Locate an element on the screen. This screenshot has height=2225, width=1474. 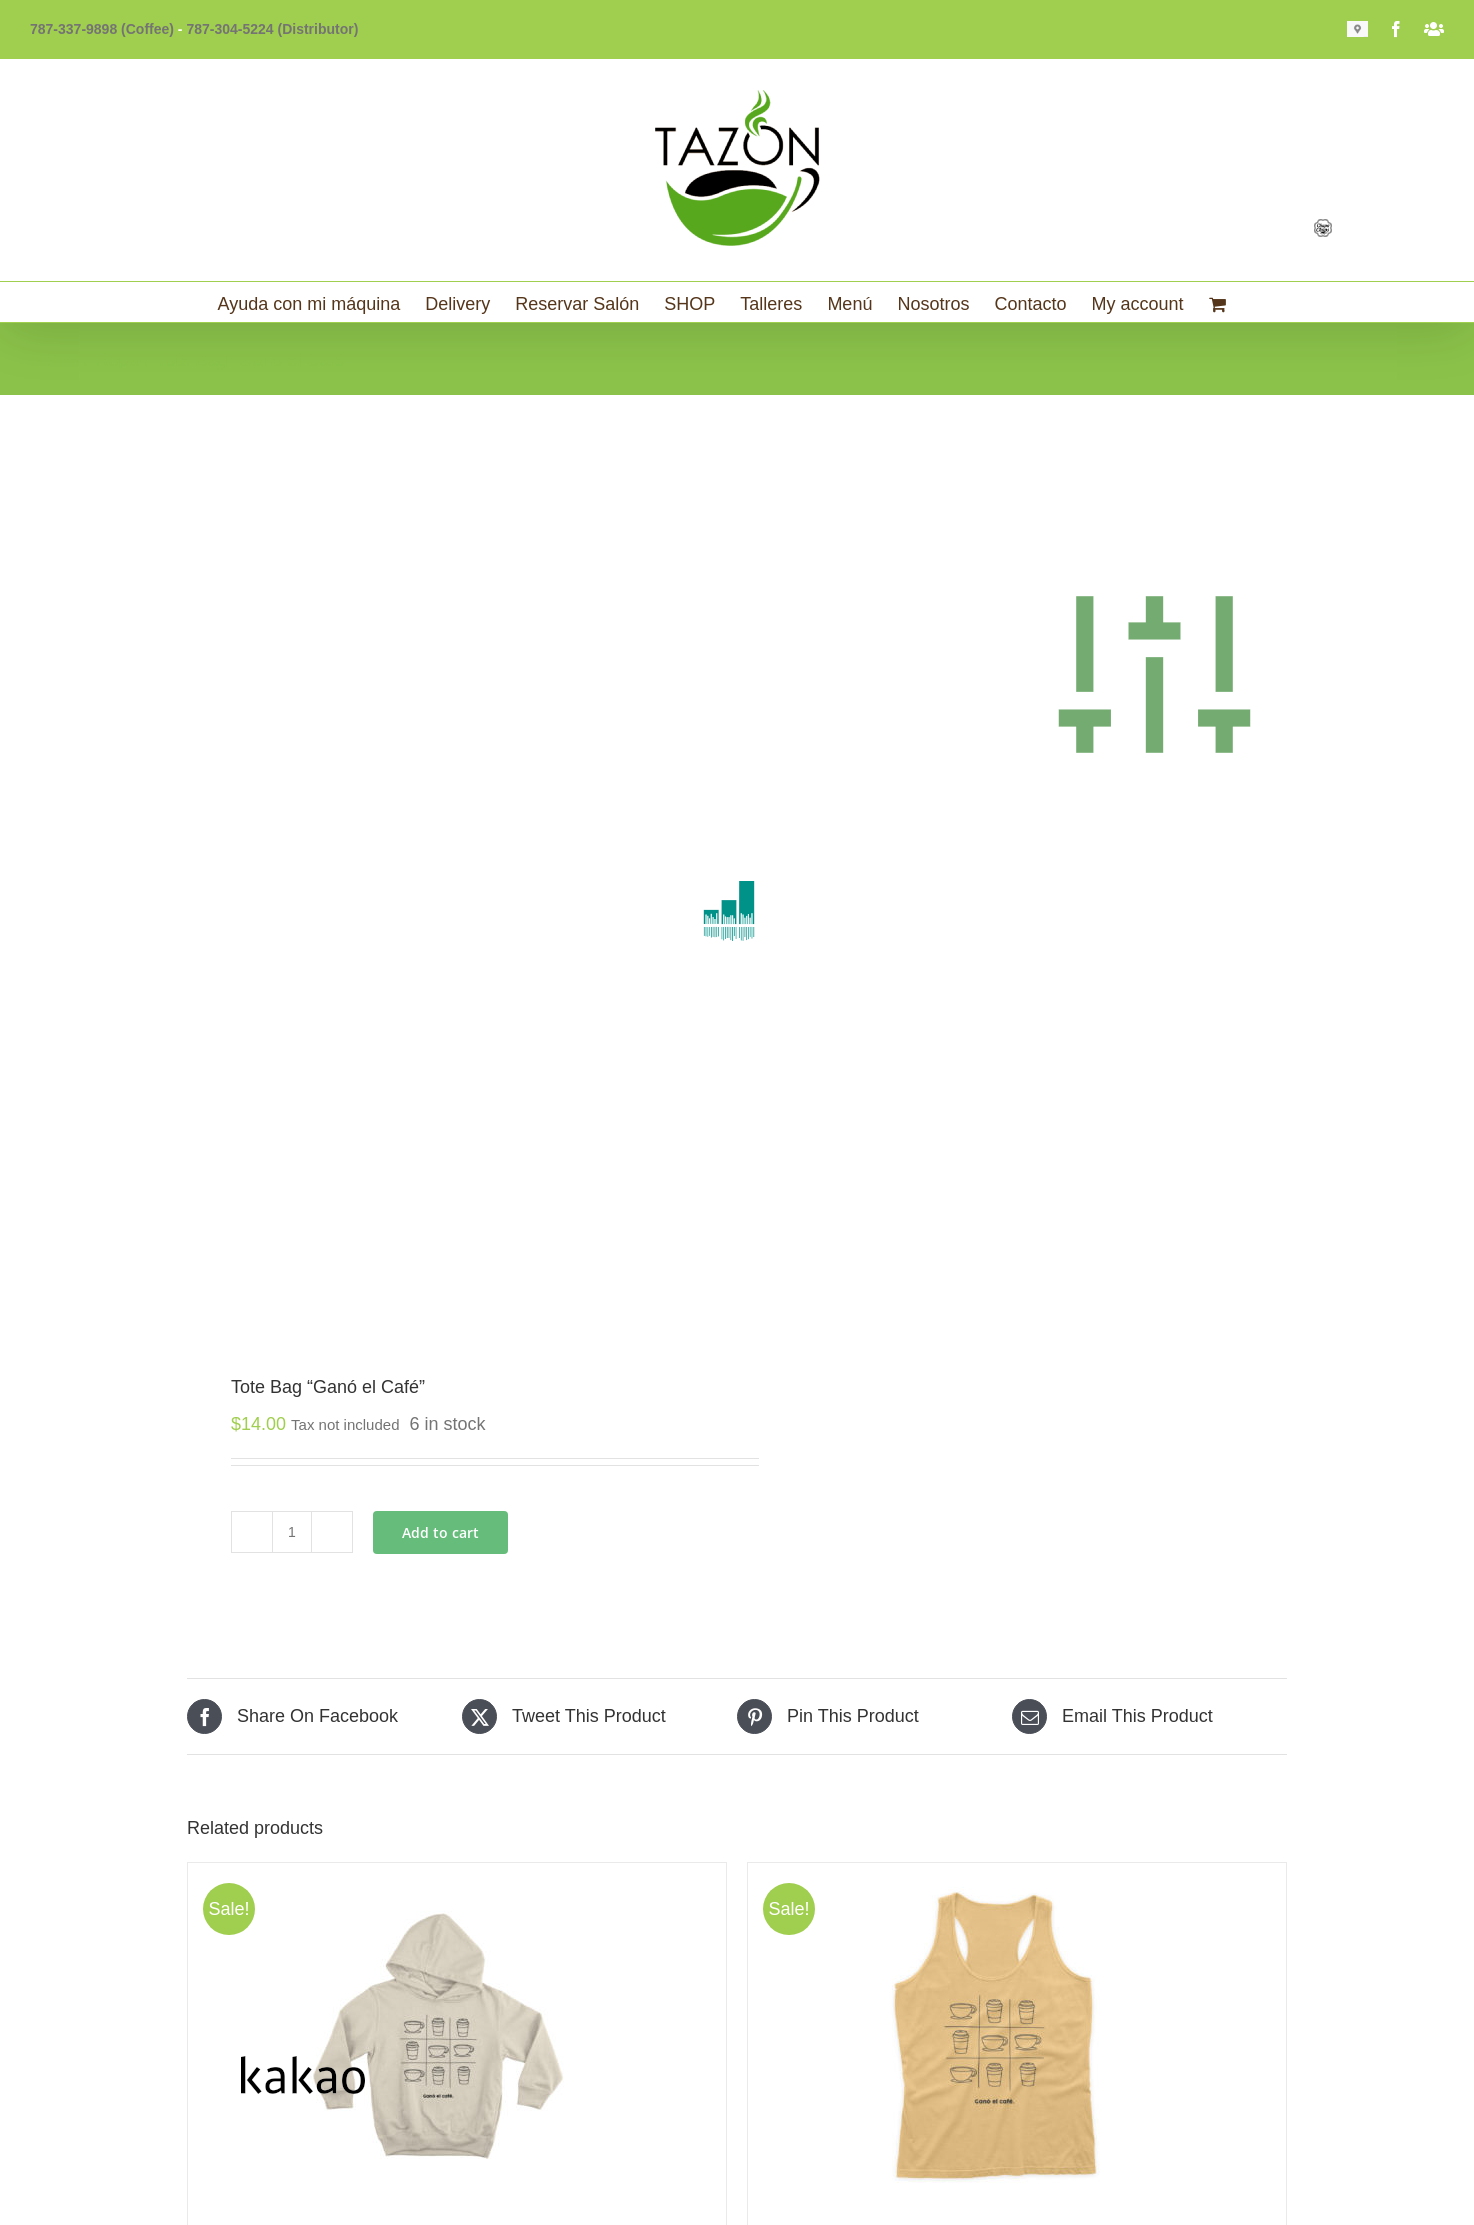
chupa chups brand logo is located at coordinates (1323, 228).